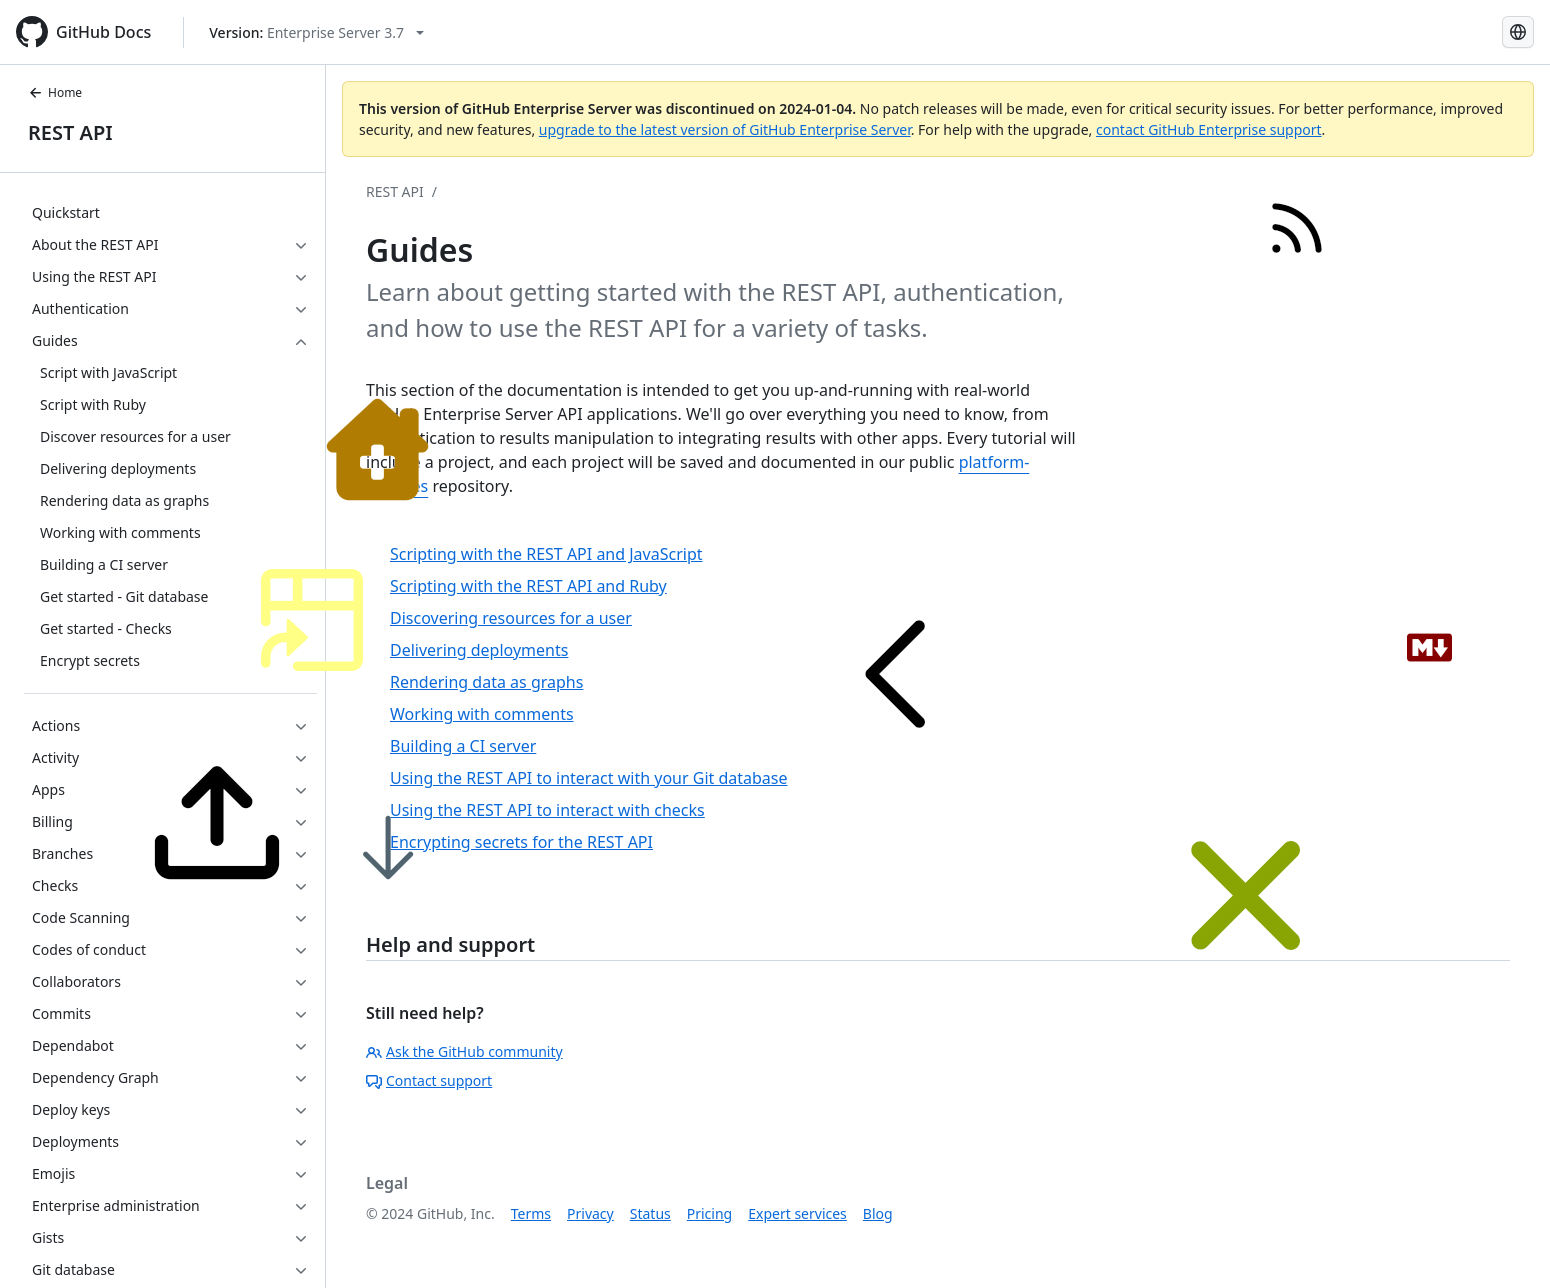 The image size is (1550, 1288). What do you see at coordinates (898, 674) in the screenshot?
I see `go back to the previous page` at bounding box center [898, 674].